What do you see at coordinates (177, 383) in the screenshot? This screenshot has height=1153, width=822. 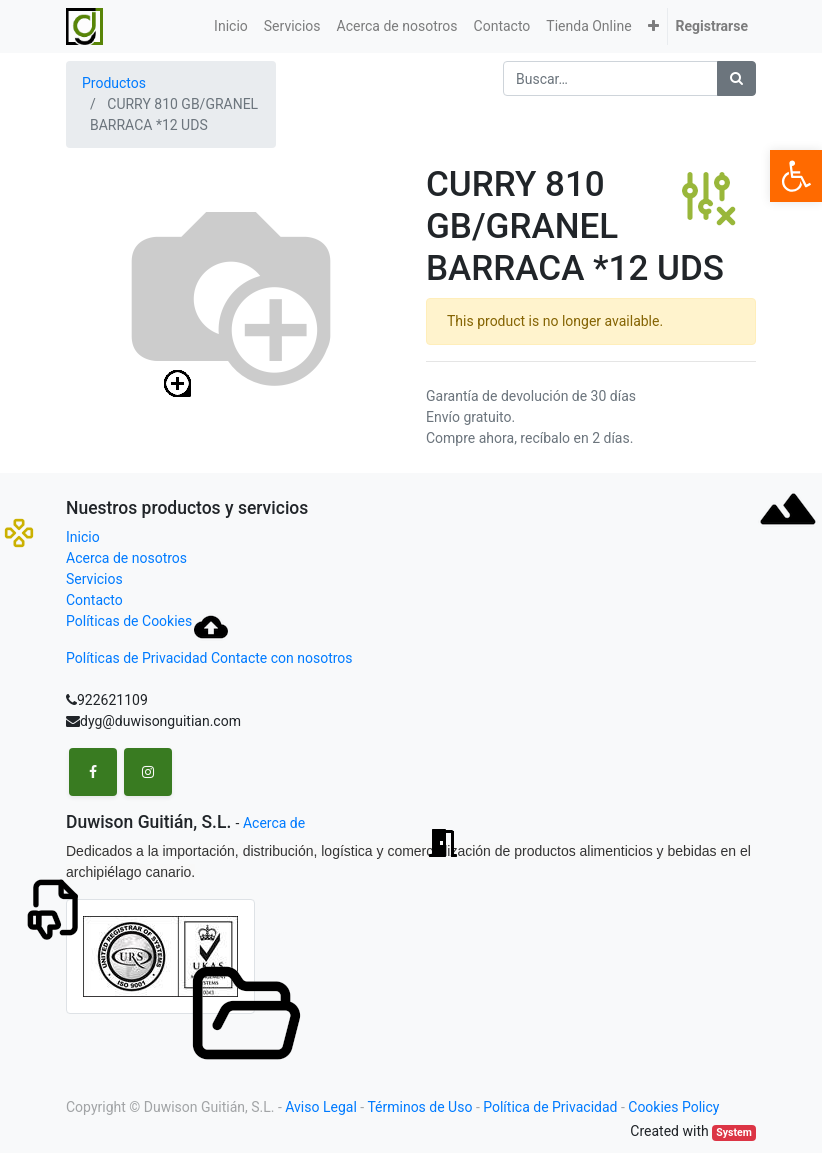 I see `zoom in on image or content` at bounding box center [177, 383].